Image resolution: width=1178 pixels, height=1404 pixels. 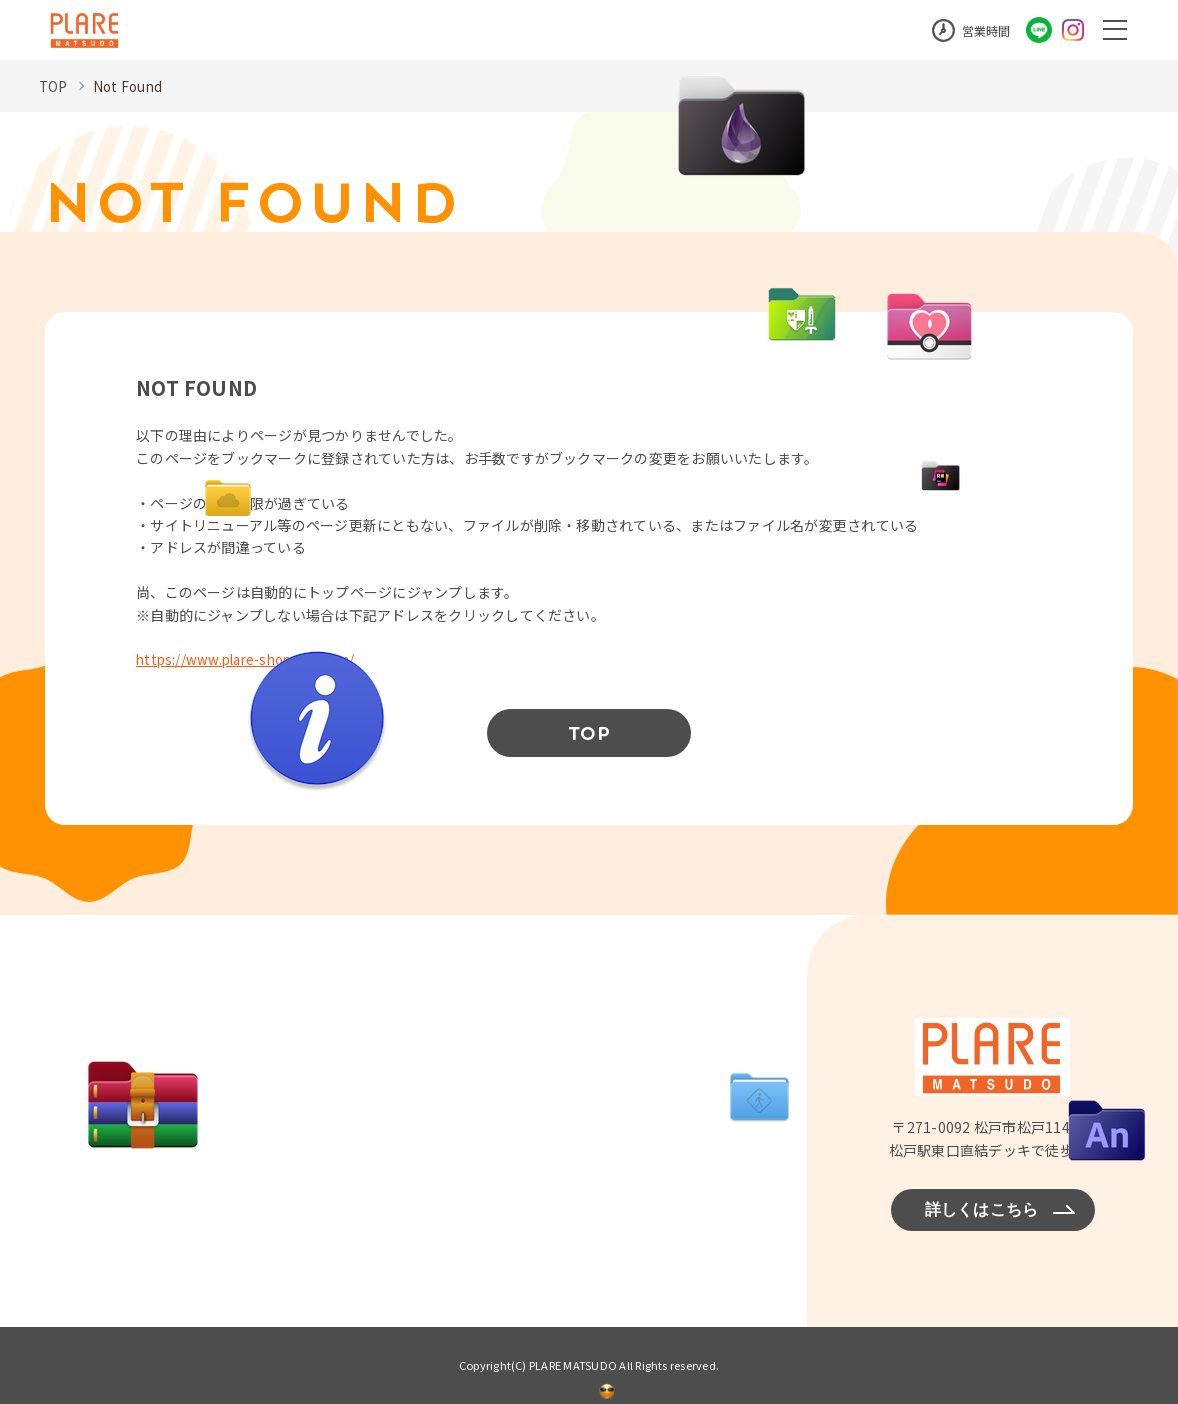 I want to click on folder containing elixir programming language projects, so click(x=741, y=129).